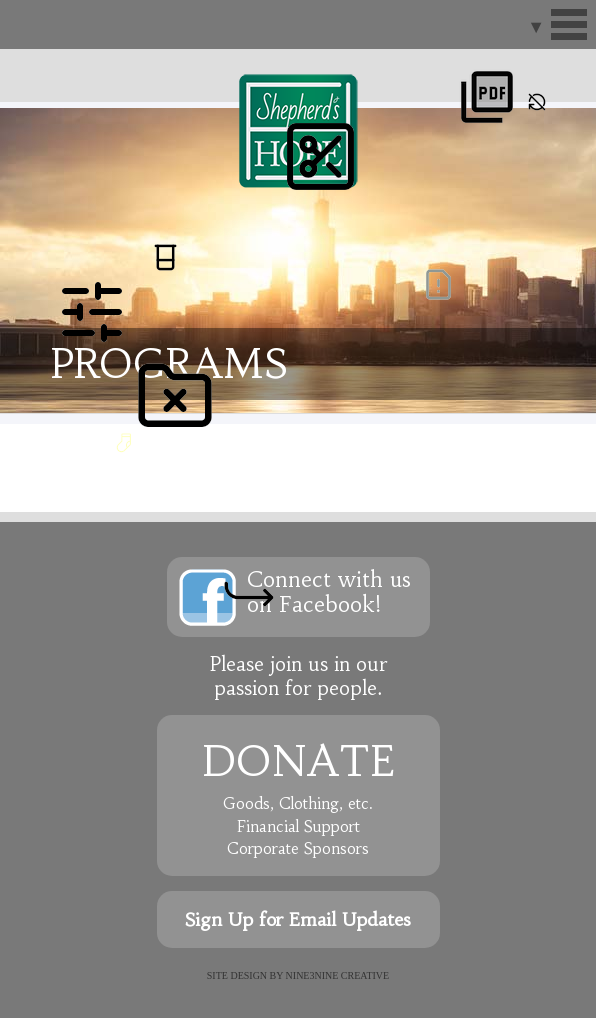  What do you see at coordinates (124, 442) in the screenshot?
I see `browse clothing or apparel items` at bounding box center [124, 442].